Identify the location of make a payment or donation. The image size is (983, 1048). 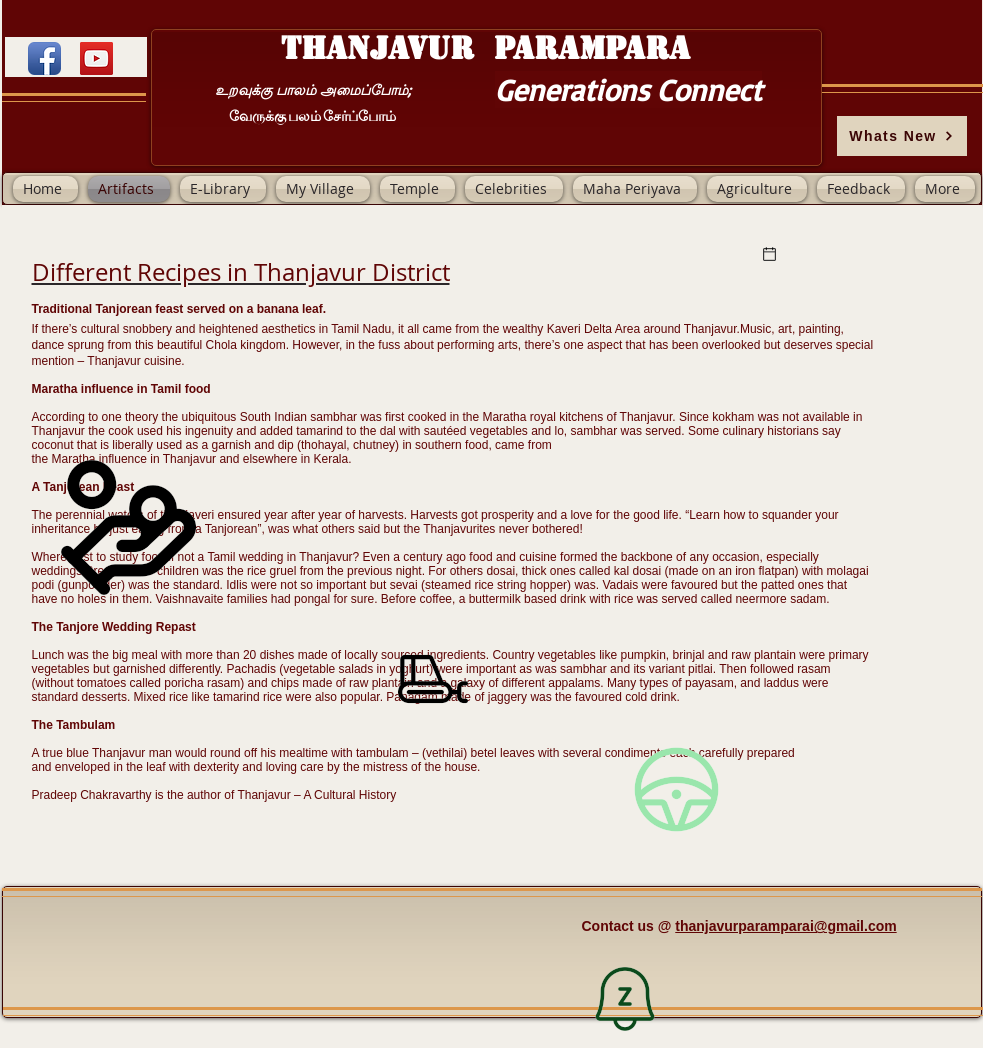
(128, 527).